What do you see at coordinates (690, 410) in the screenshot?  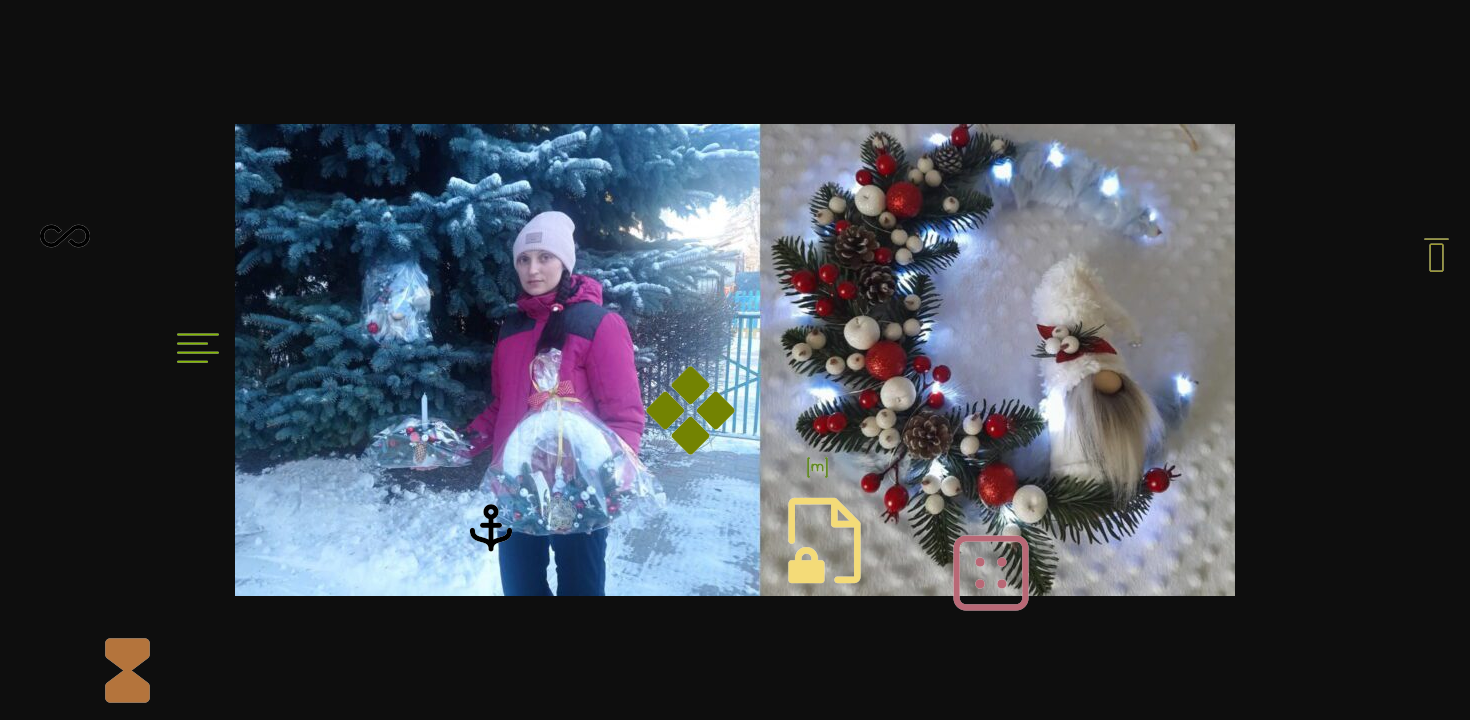 I see `access app dashboard or home screen` at bounding box center [690, 410].